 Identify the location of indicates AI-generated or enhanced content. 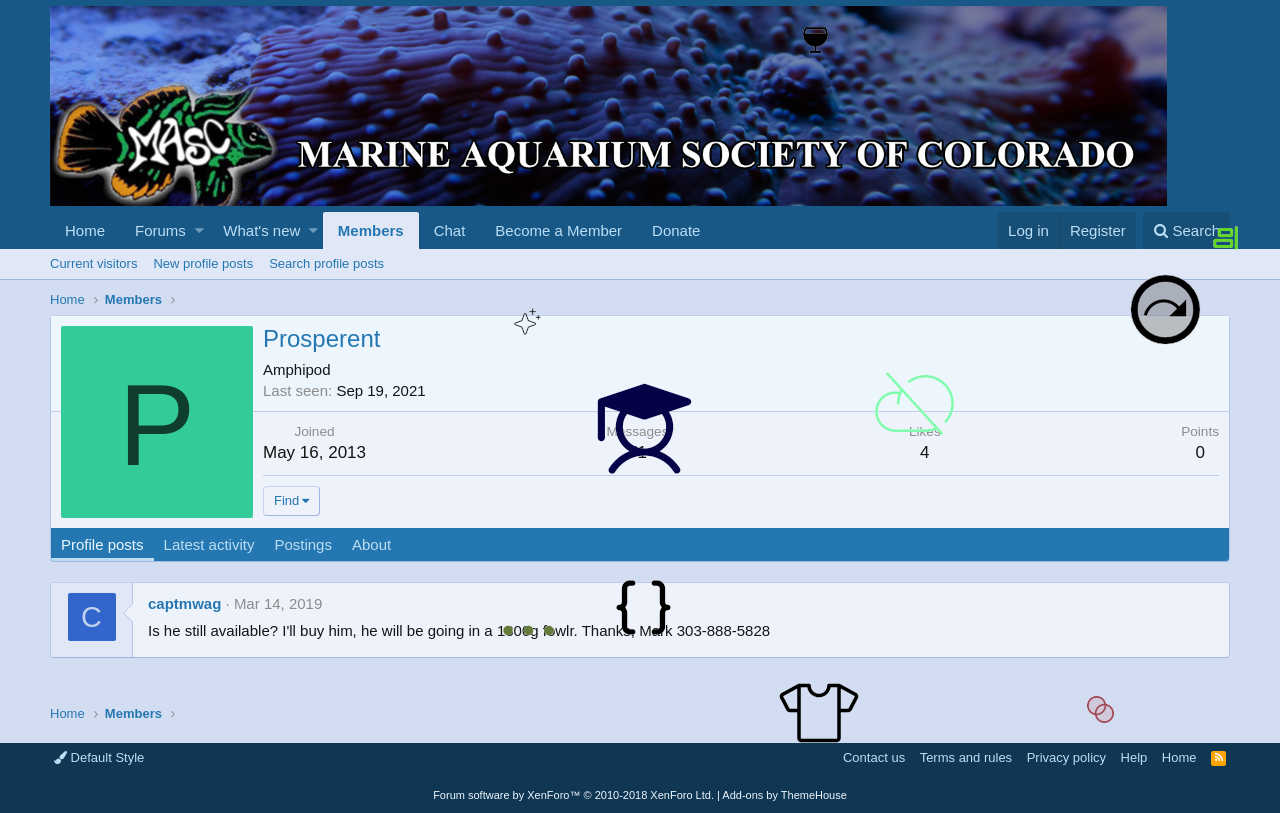
(527, 322).